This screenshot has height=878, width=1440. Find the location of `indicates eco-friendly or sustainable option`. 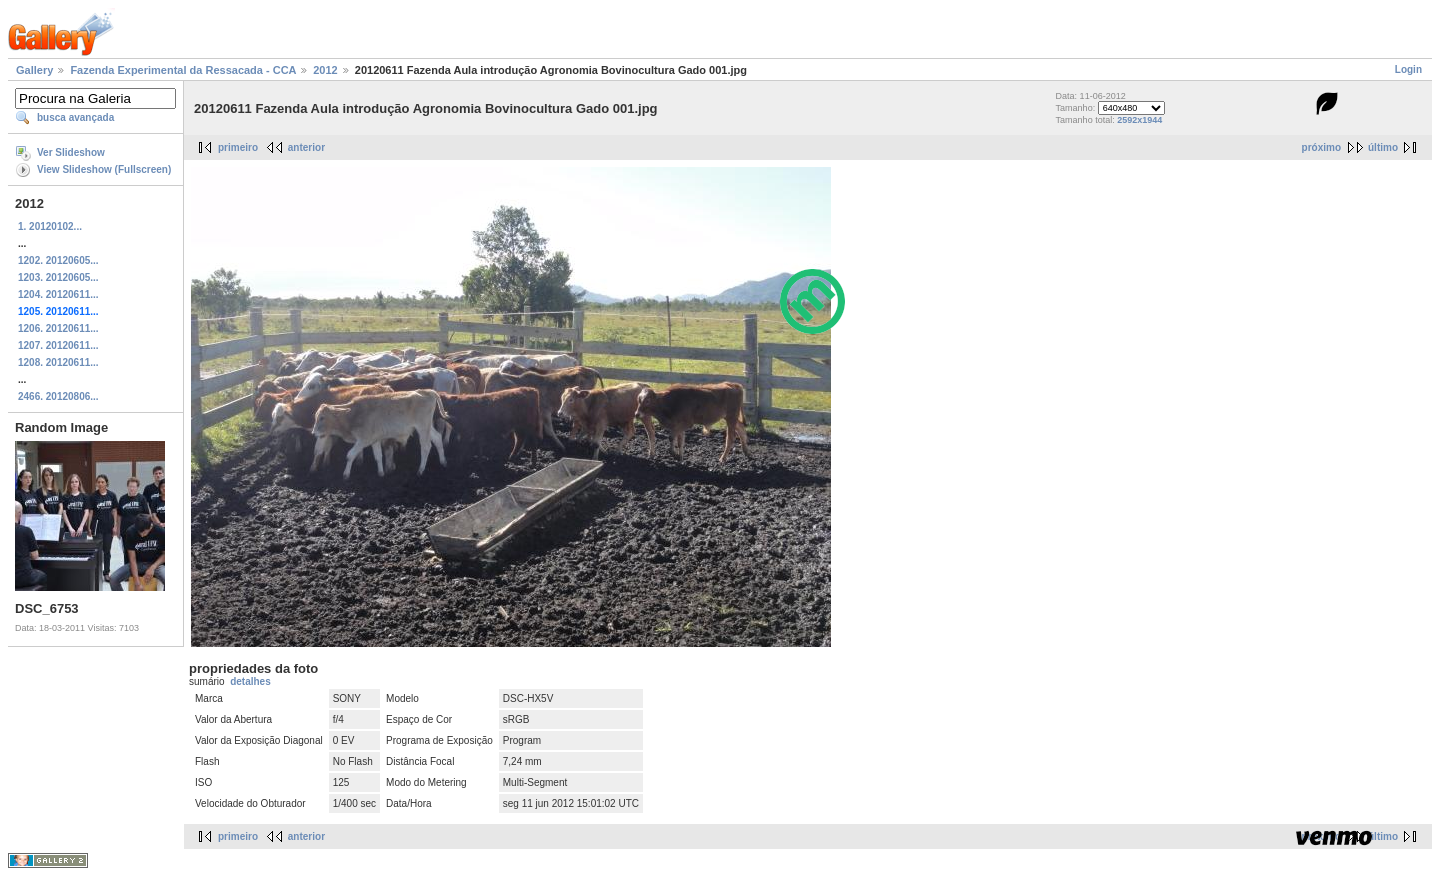

indicates eco-friendly or sustainable option is located at coordinates (1327, 103).